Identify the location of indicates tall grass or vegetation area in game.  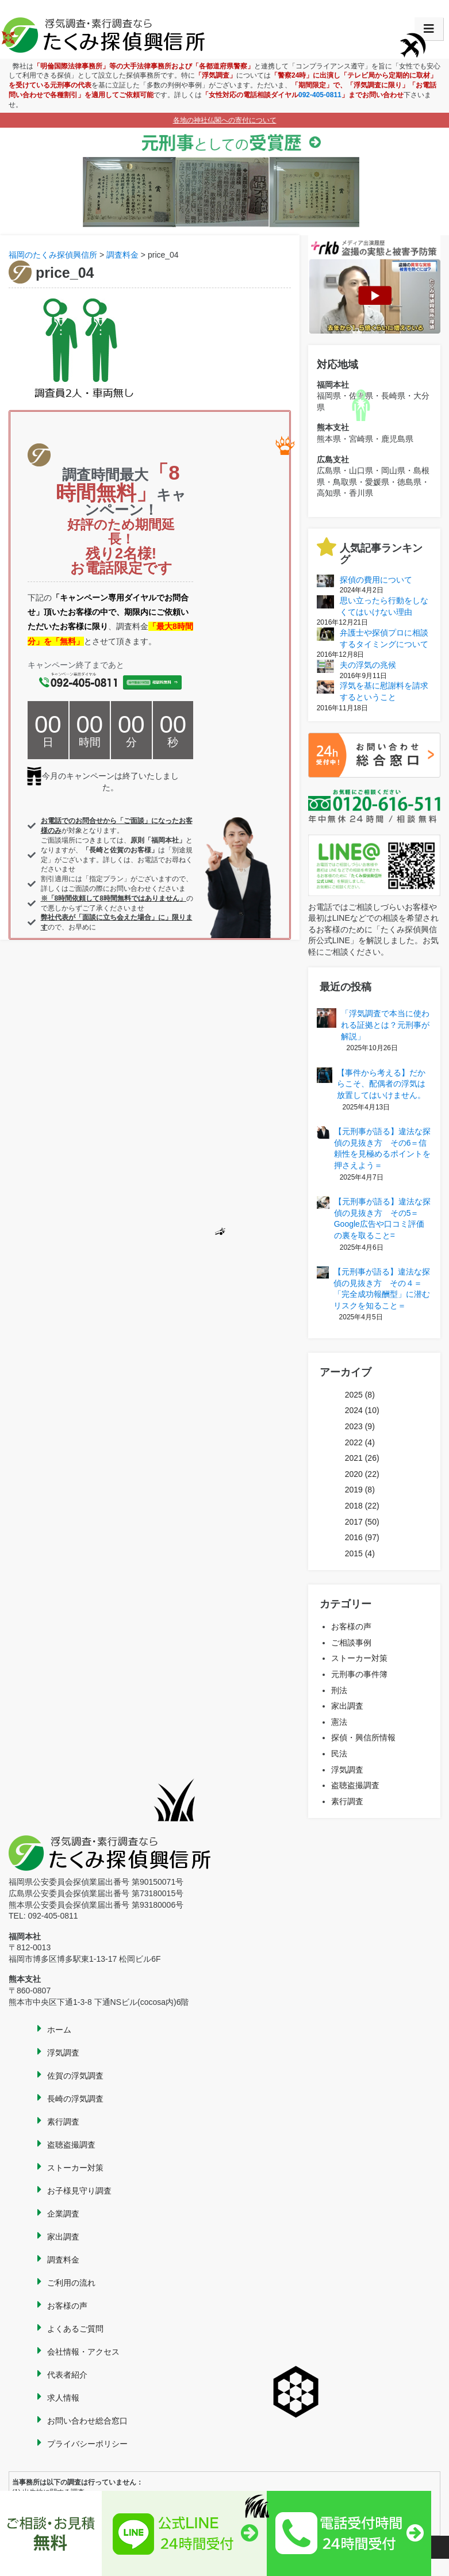
(175, 1799).